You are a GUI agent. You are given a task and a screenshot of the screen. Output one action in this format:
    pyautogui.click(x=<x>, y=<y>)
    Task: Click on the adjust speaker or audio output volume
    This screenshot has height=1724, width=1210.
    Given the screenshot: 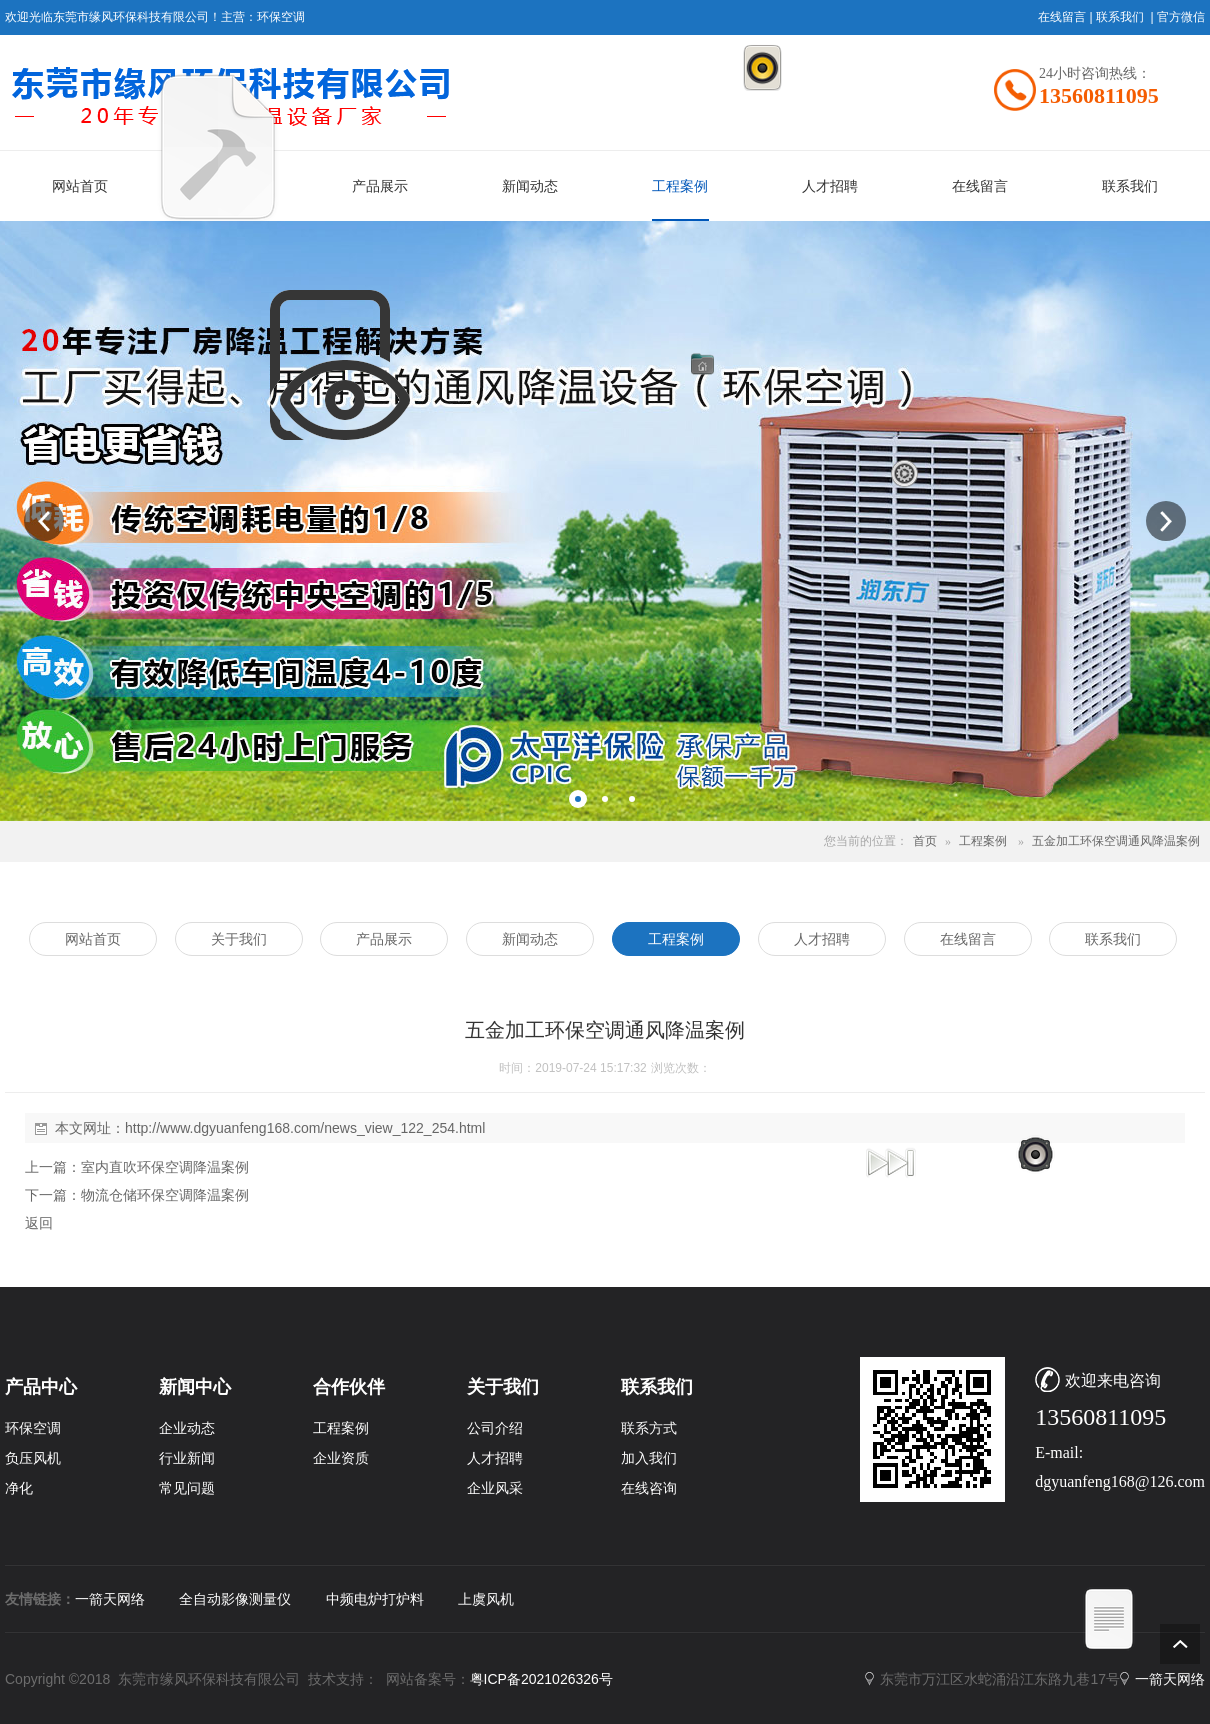 What is the action you would take?
    pyautogui.click(x=1035, y=1154)
    